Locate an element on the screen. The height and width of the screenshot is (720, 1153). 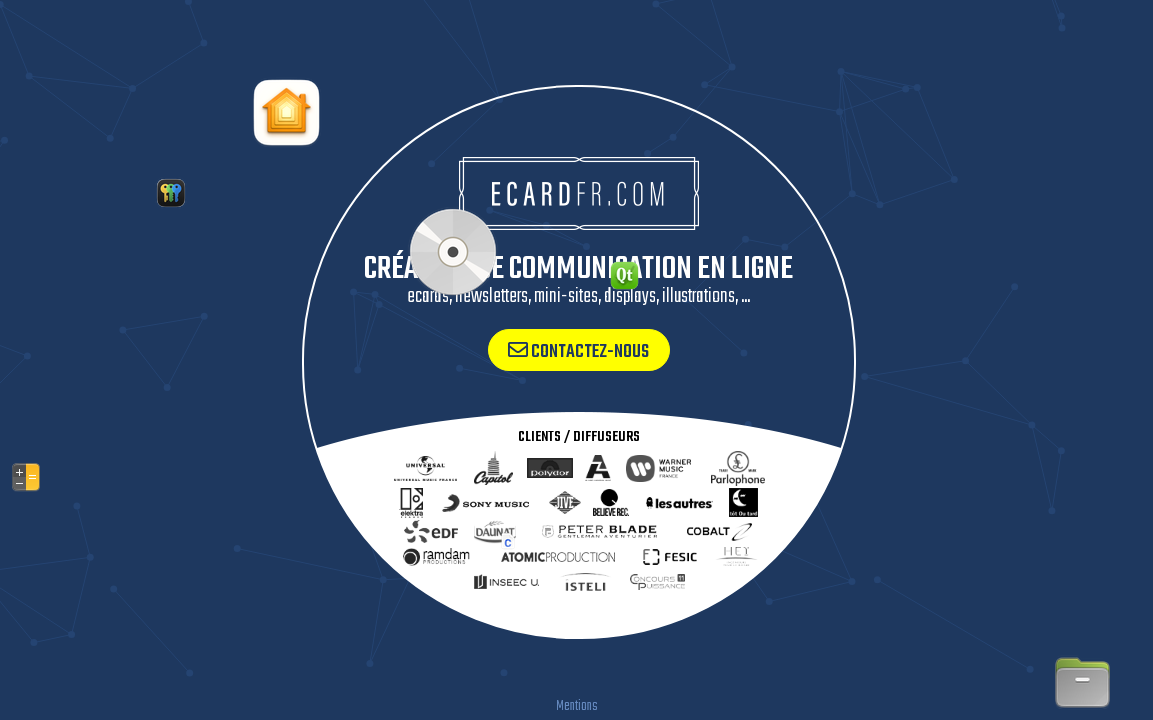
open the calculator app is located at coordinates (26, 477).